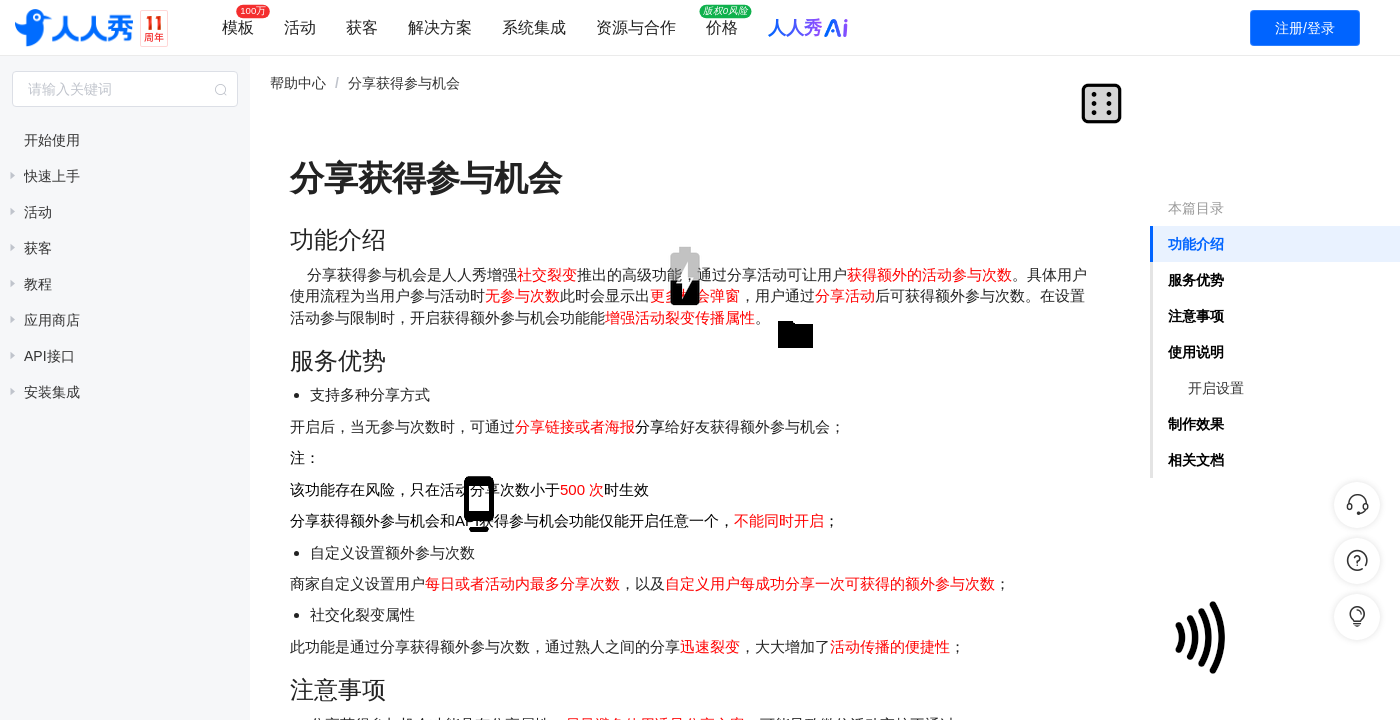 The width and height of the screenshot is (1400, 720). Describe the element at coordinates (479, 504) in the screenshot. I see `dock your device to a charging station` at that location.